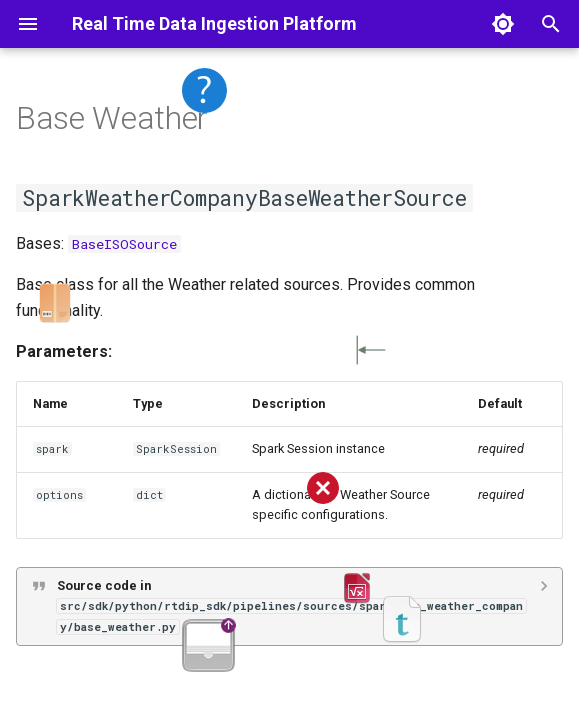  Describe the element at coordinates (203, 89) in the screenshot. I see `indicates help or additional information is available` at that location.